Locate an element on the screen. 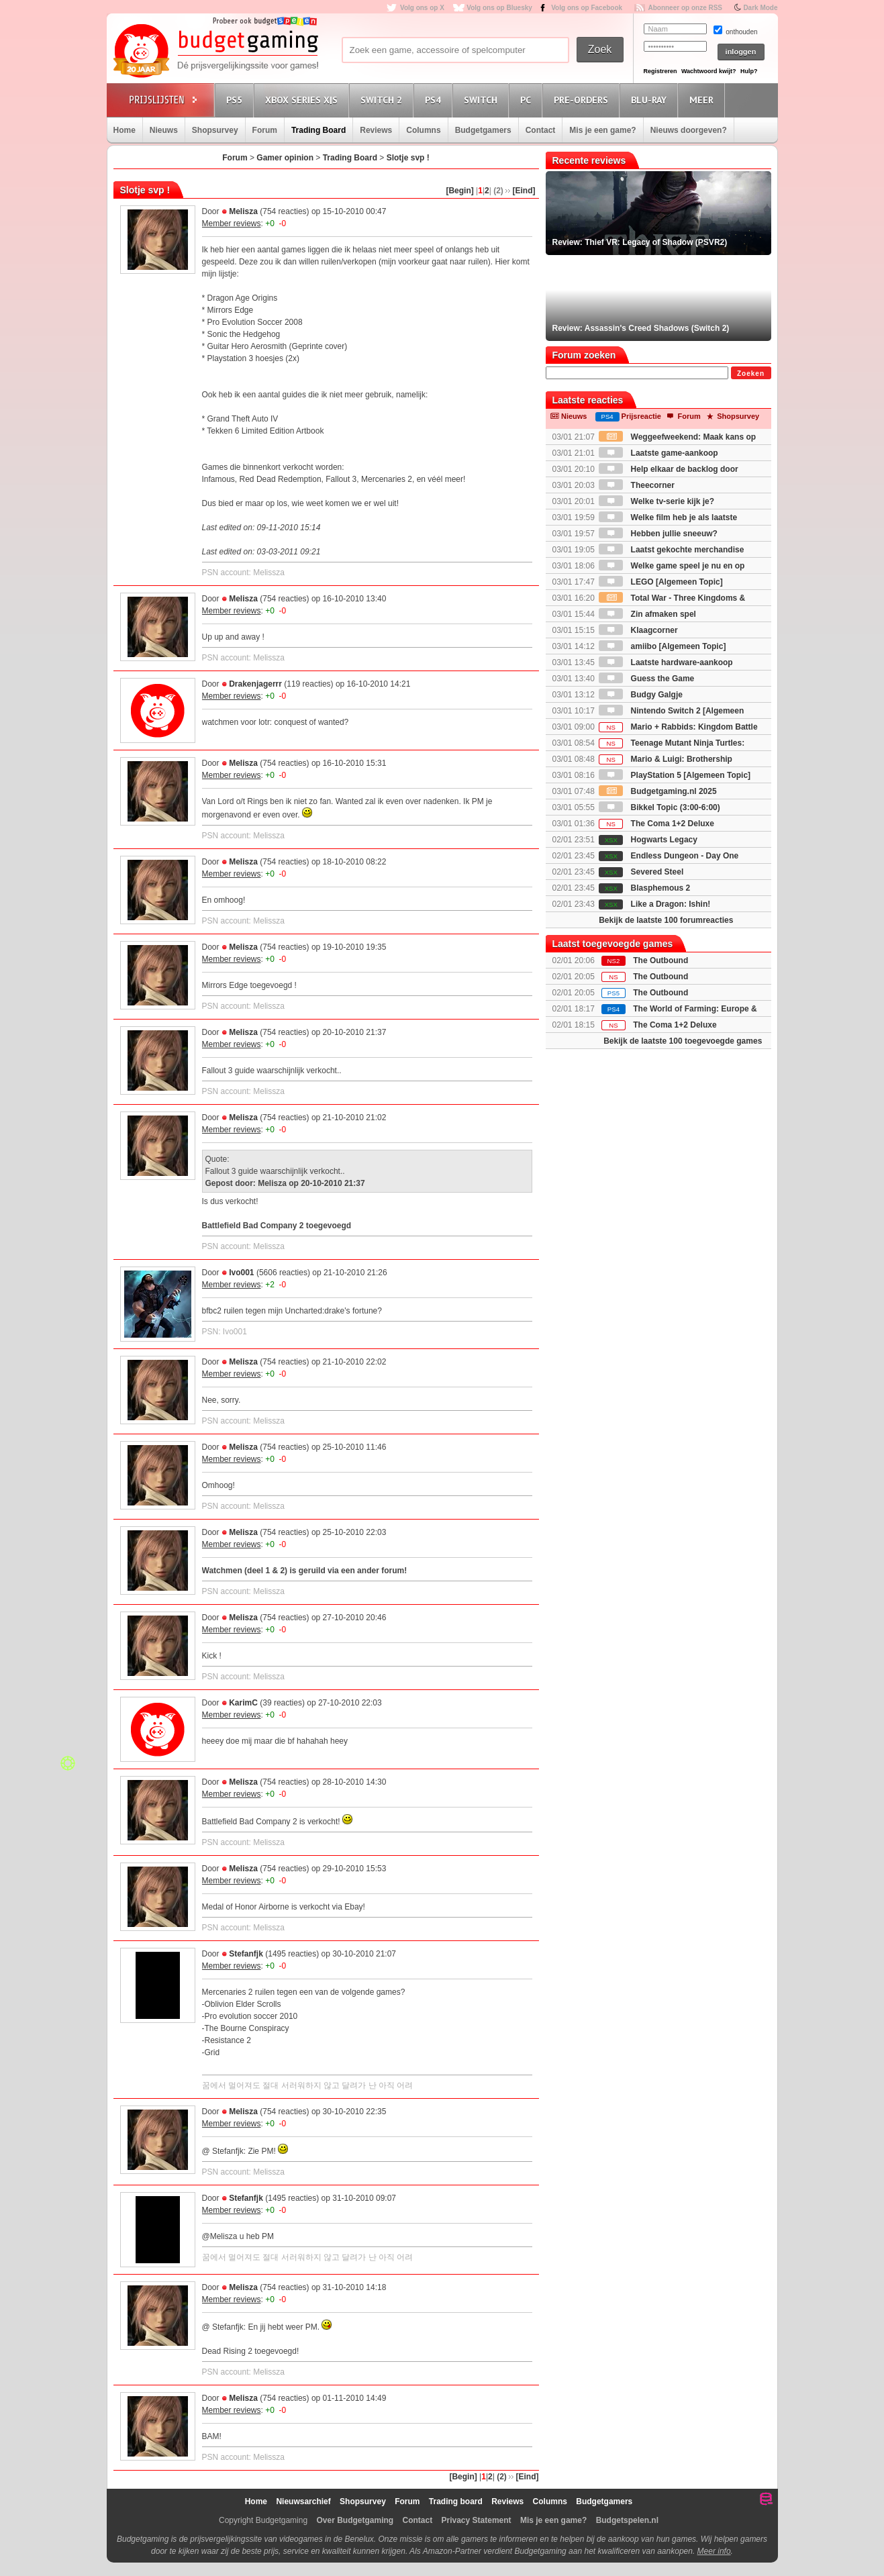  remove a database or data source is located at coordinates (766, 2499).